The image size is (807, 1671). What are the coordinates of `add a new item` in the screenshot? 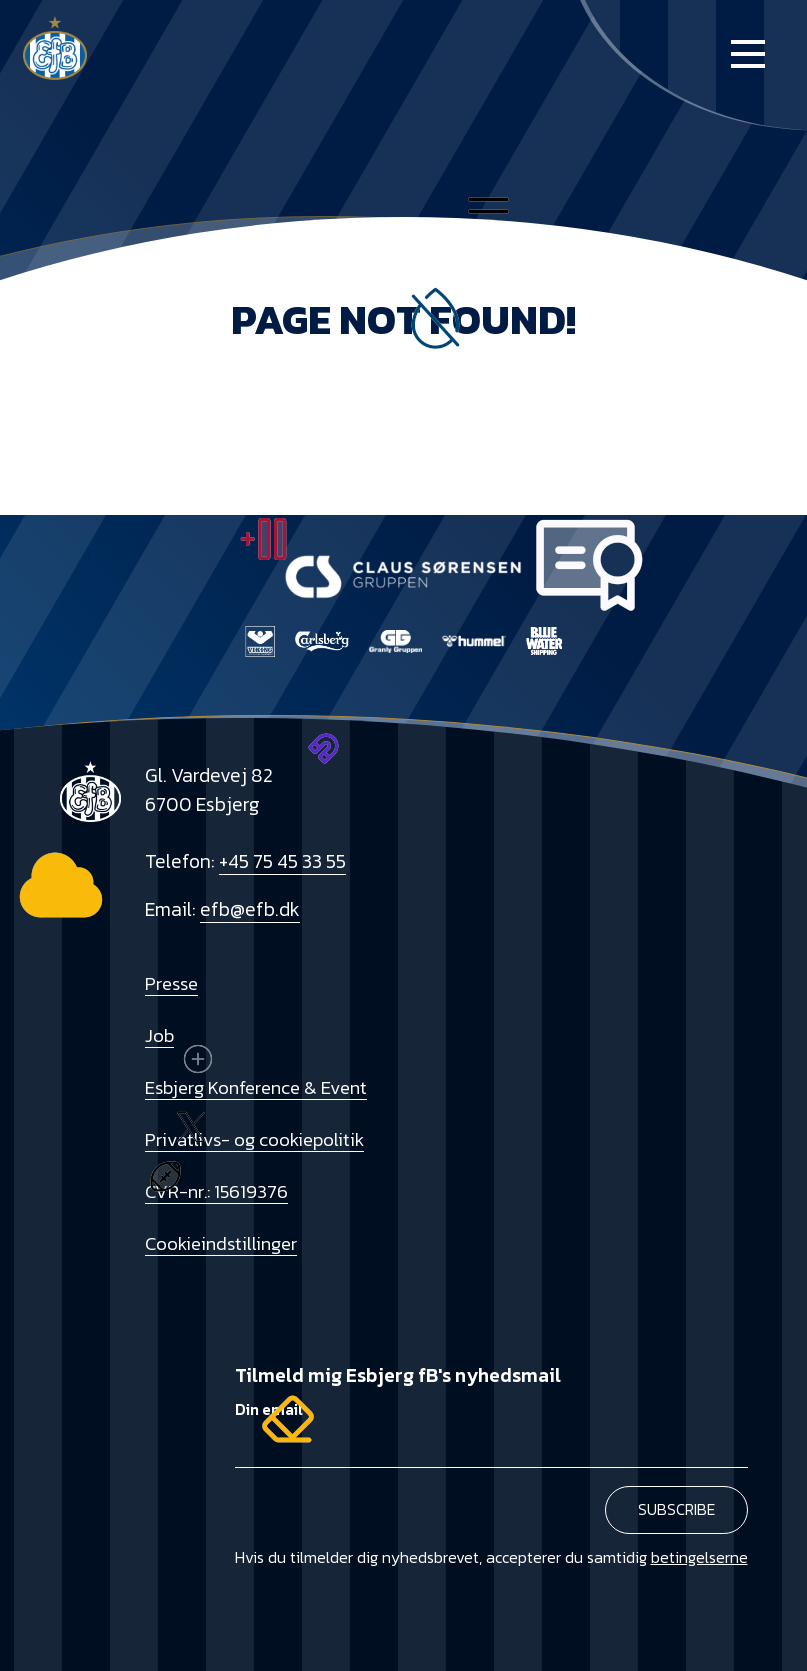 It's located at (198, 1059).